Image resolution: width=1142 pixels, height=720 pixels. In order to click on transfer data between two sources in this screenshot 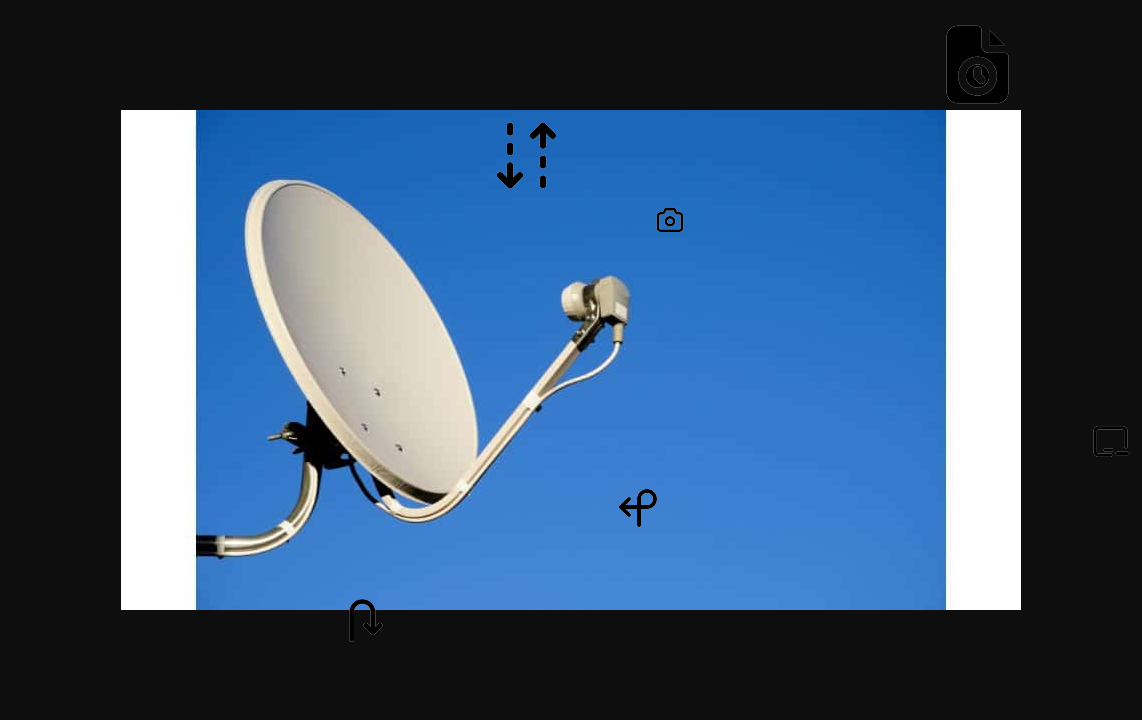, I will do `click(526, 155)`.